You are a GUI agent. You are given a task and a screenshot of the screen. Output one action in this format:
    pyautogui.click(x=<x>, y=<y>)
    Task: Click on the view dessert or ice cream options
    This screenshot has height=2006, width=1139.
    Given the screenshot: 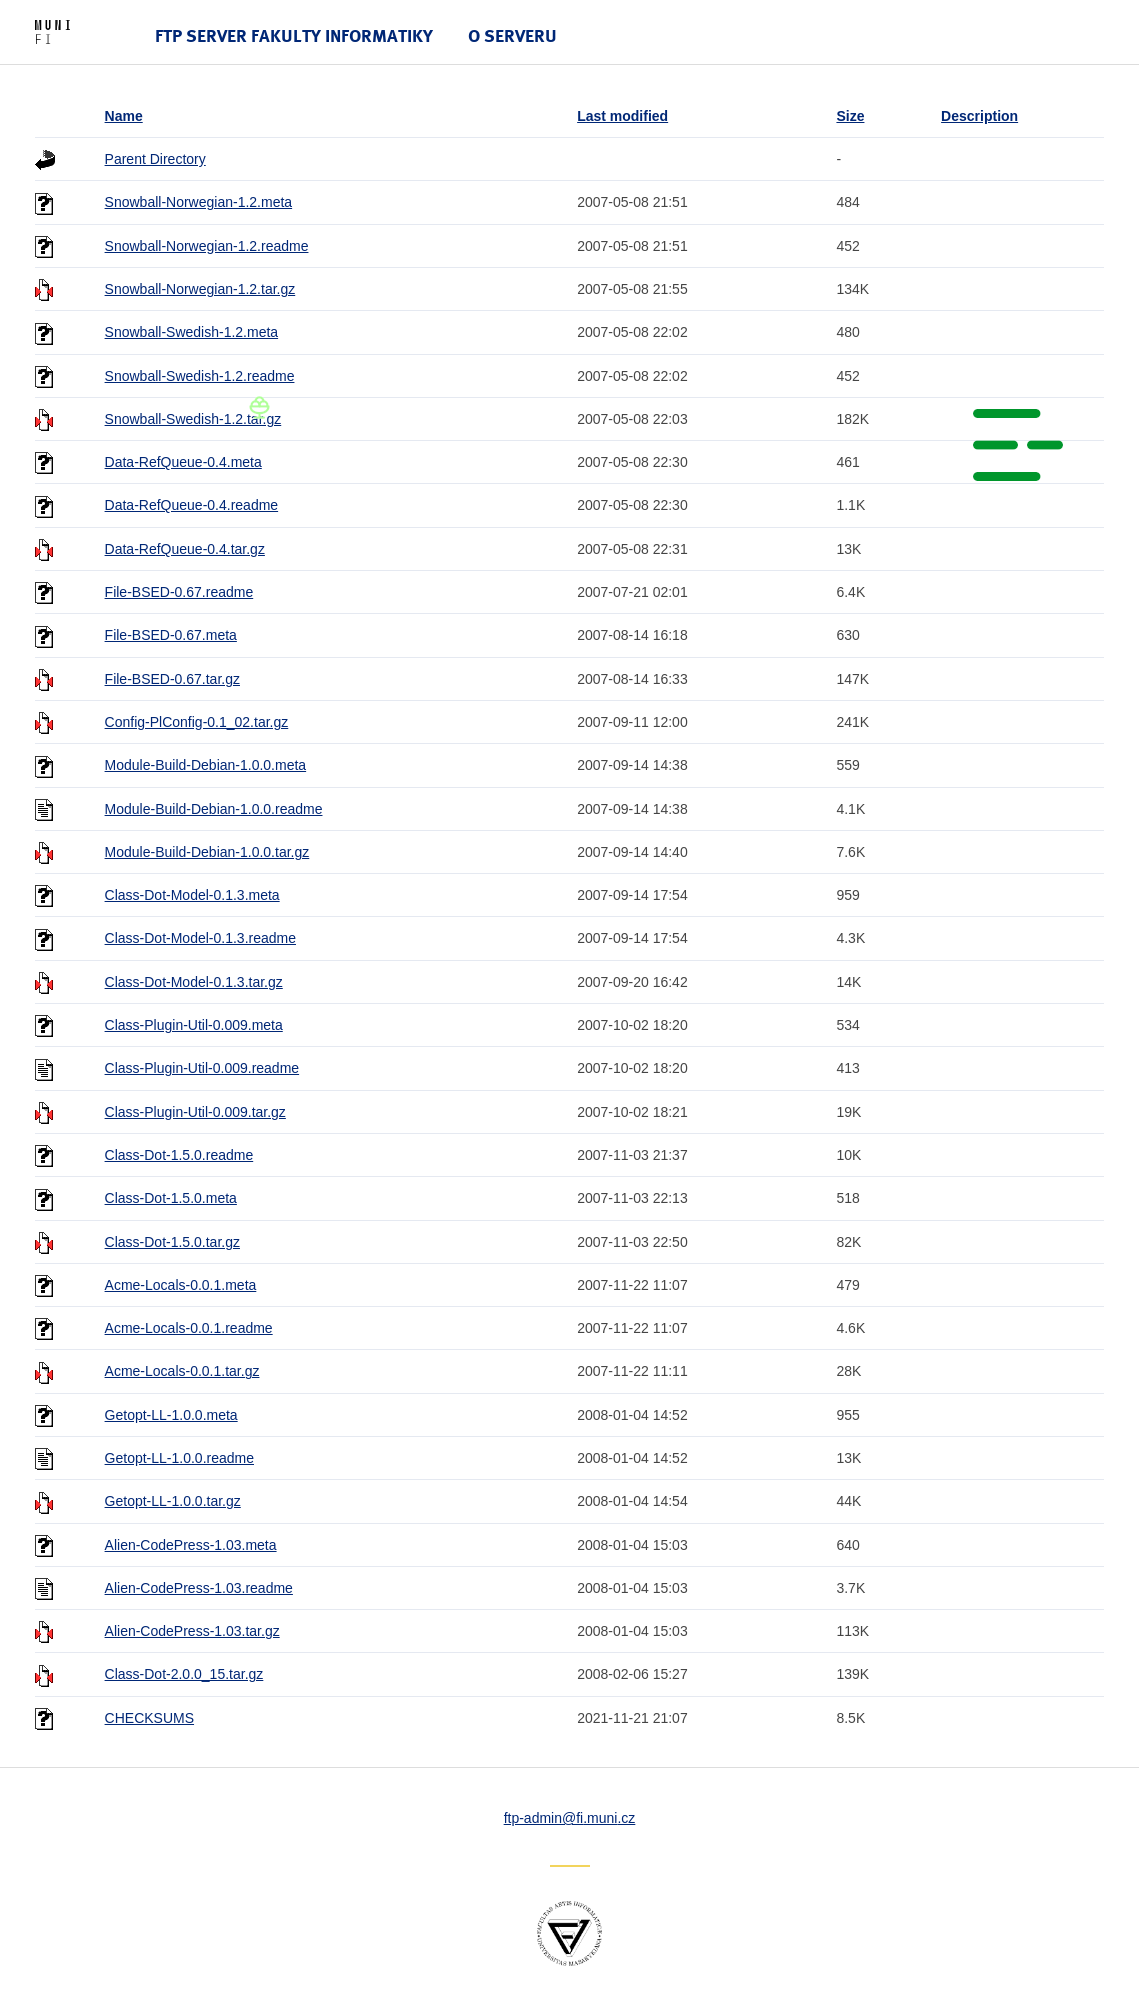 What is the action you would take?
    pyautogui.click(x=259, y=407)
    